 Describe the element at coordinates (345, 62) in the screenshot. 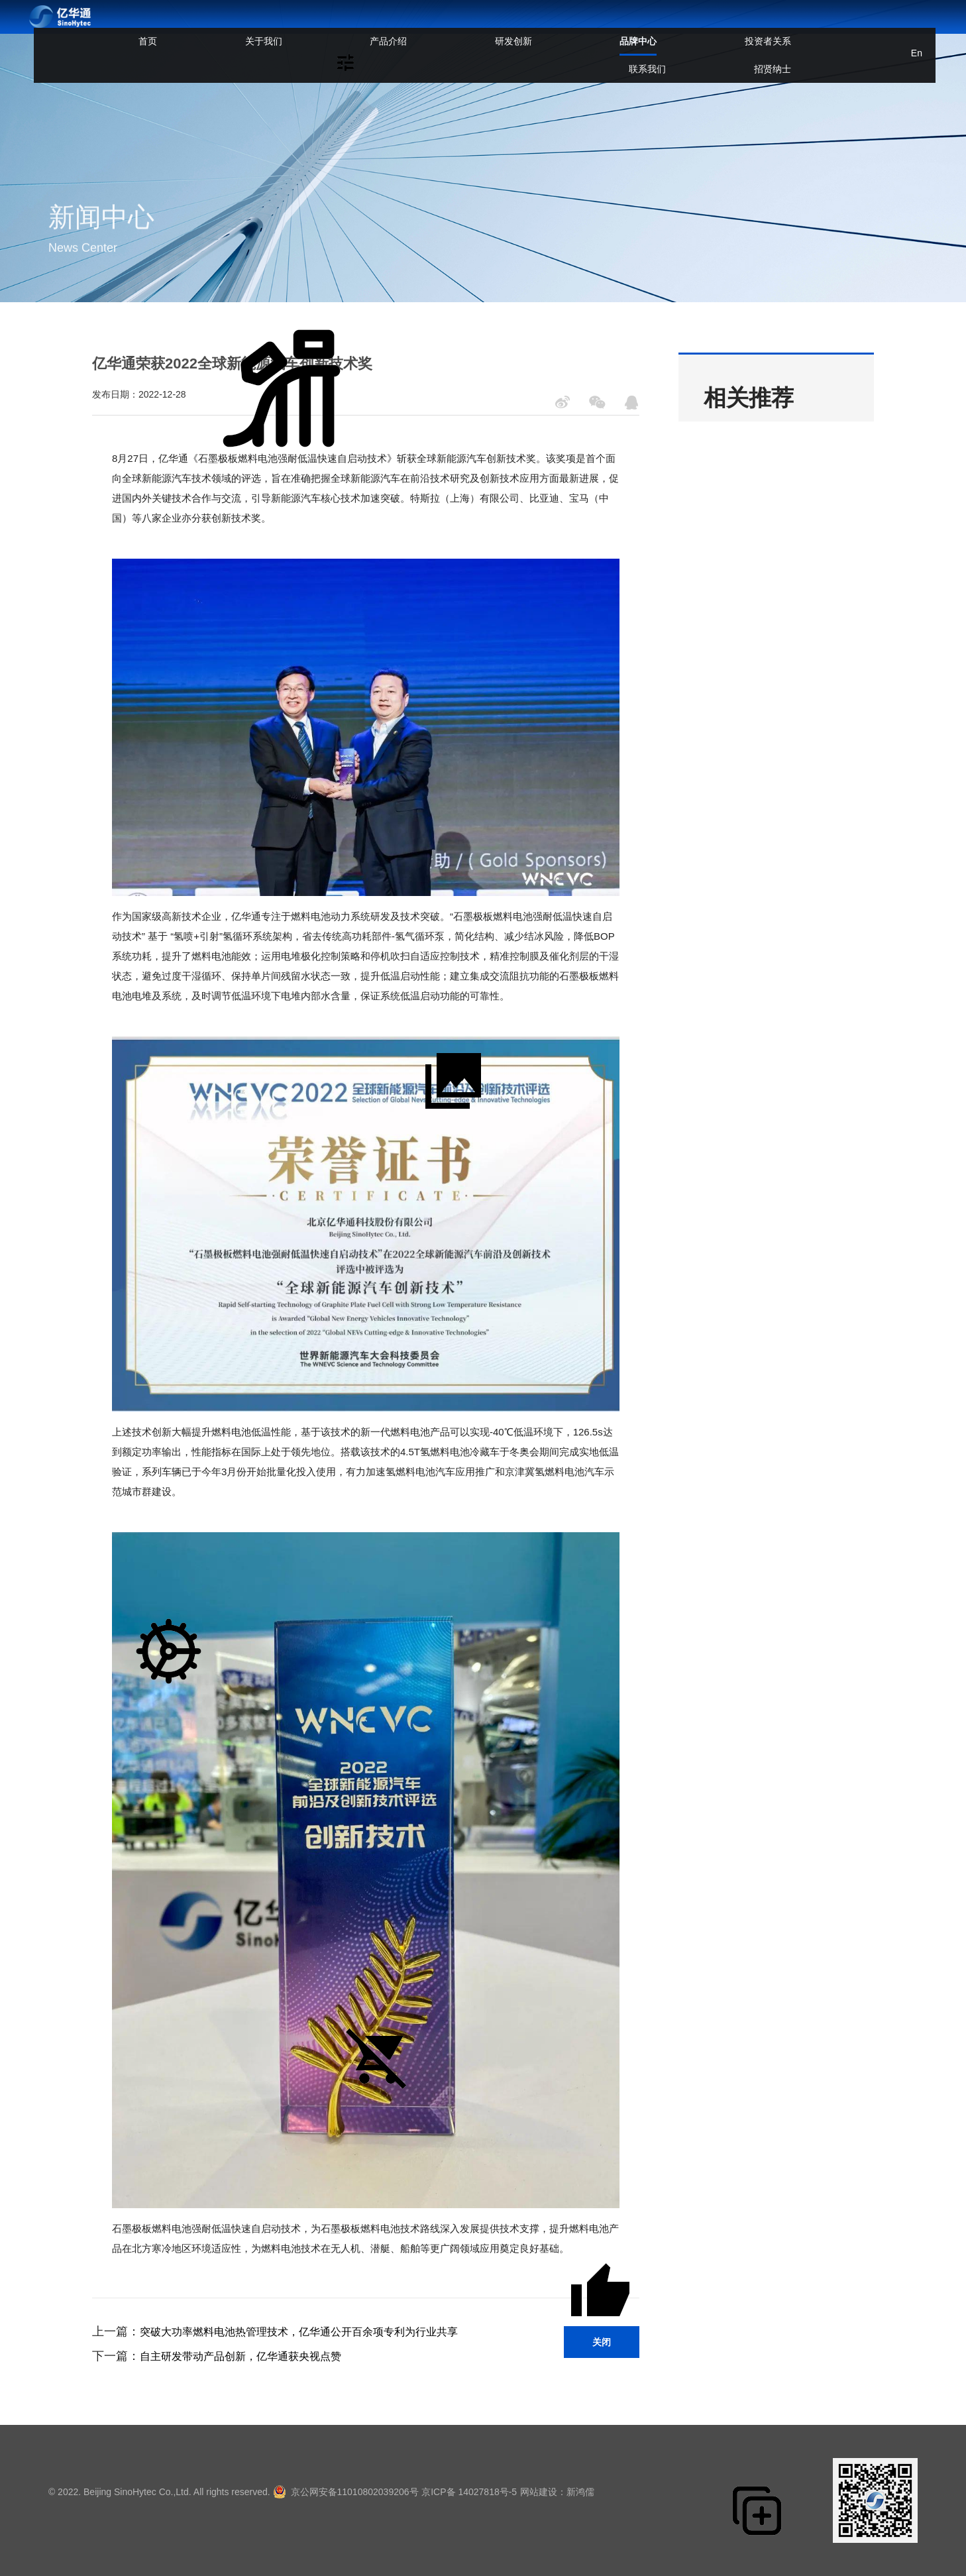

I see `adjust settings or preferences` at that location.